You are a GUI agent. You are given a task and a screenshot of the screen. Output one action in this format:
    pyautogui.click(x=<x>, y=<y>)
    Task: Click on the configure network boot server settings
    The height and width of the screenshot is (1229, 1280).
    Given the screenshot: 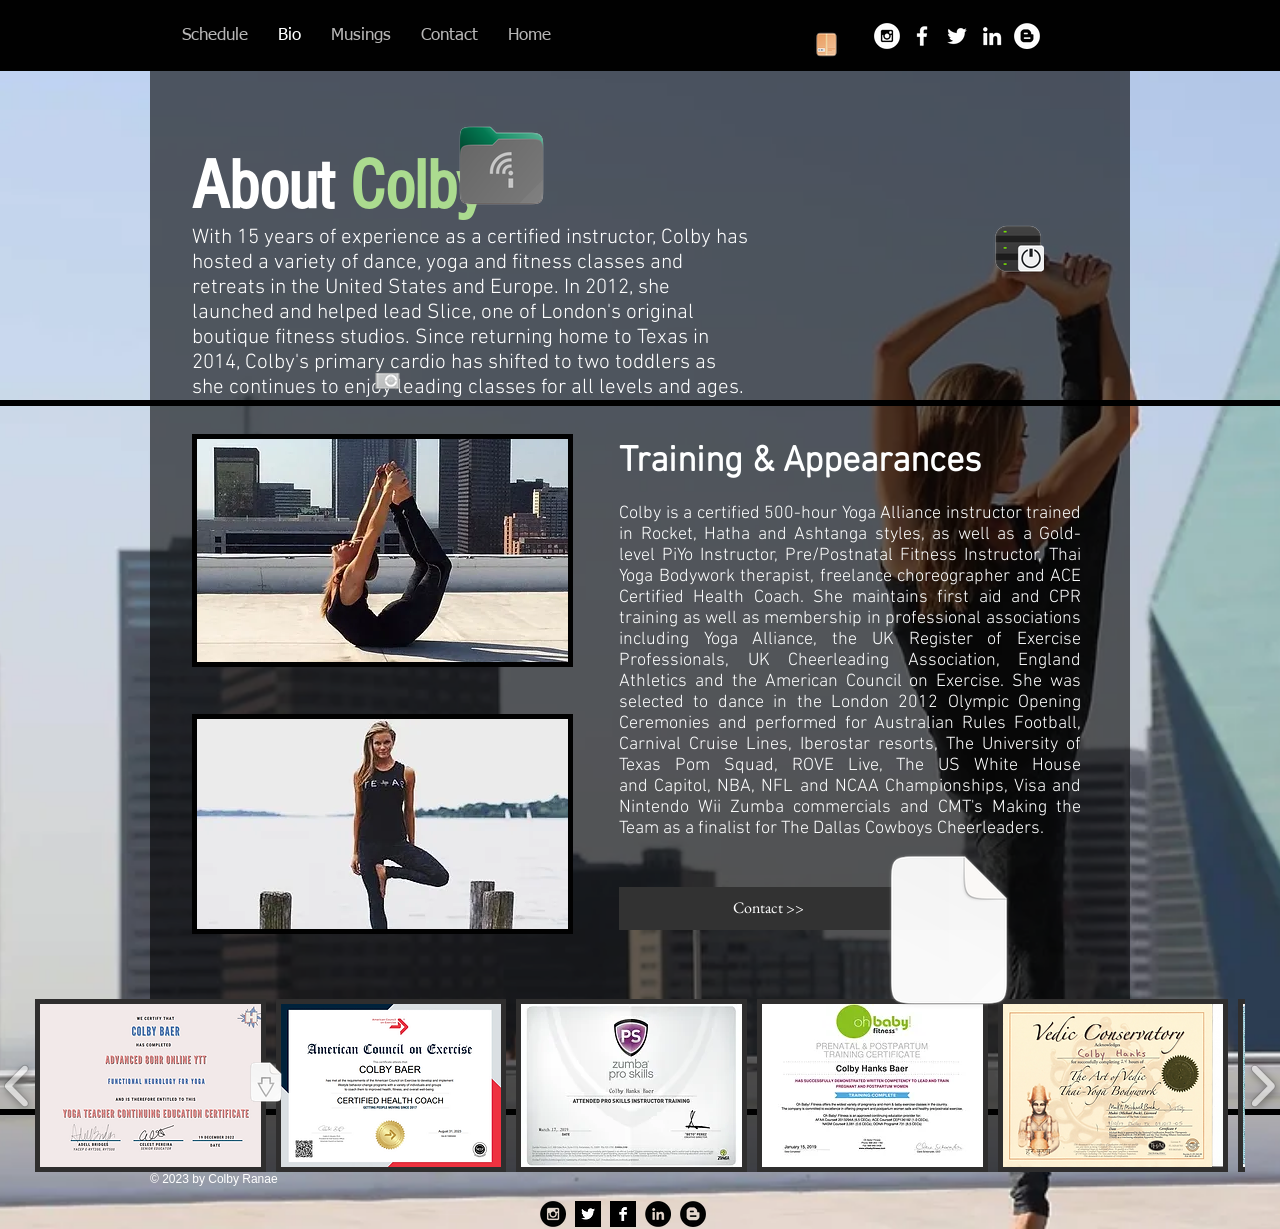 What is the action you would take?
    pyautogui.click(x=1018, y=249)
    